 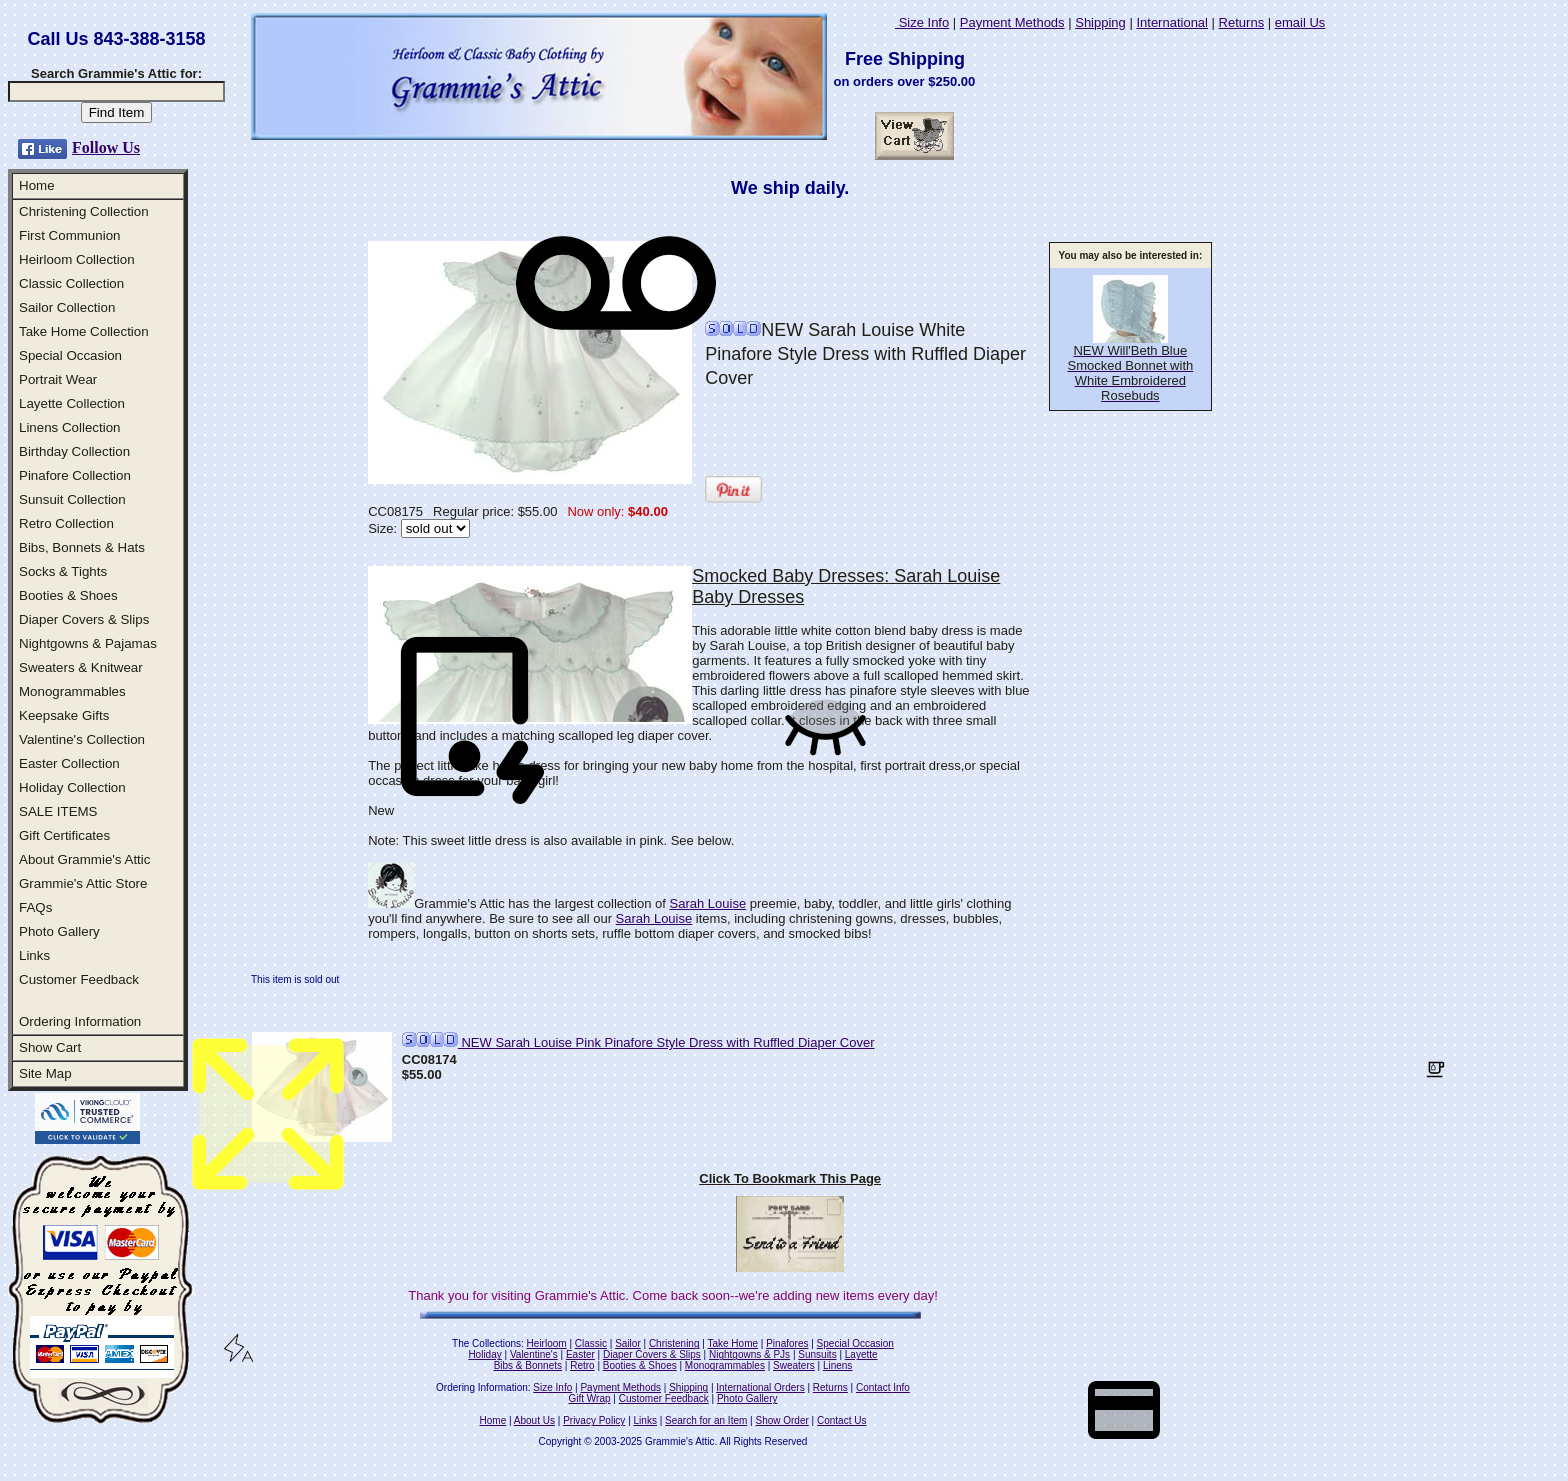 I want to click on toggle auto-flash mode for camera, so click(x=238, y=1349).